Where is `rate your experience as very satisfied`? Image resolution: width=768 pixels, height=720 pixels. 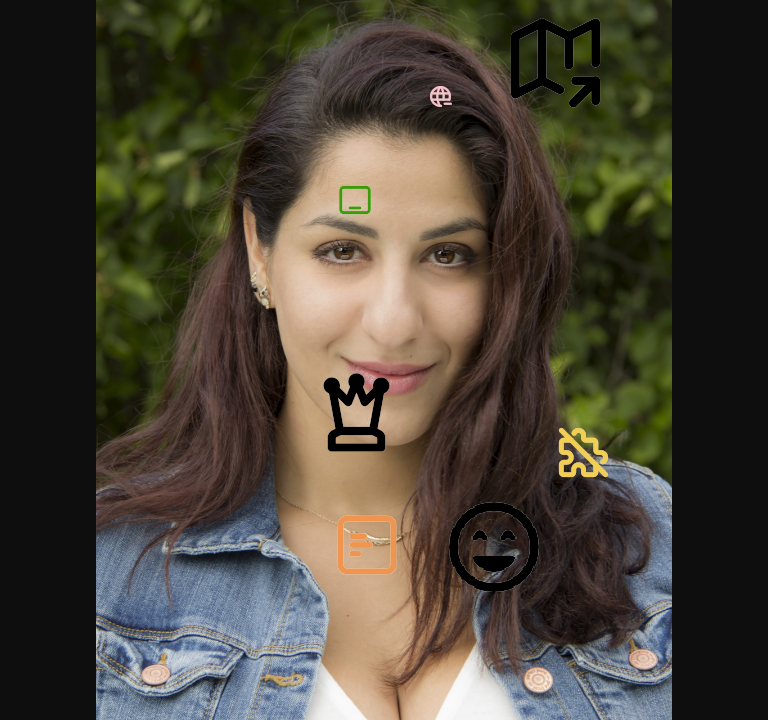
rate your experience as very satisfied is located at coordinates (494, 547).